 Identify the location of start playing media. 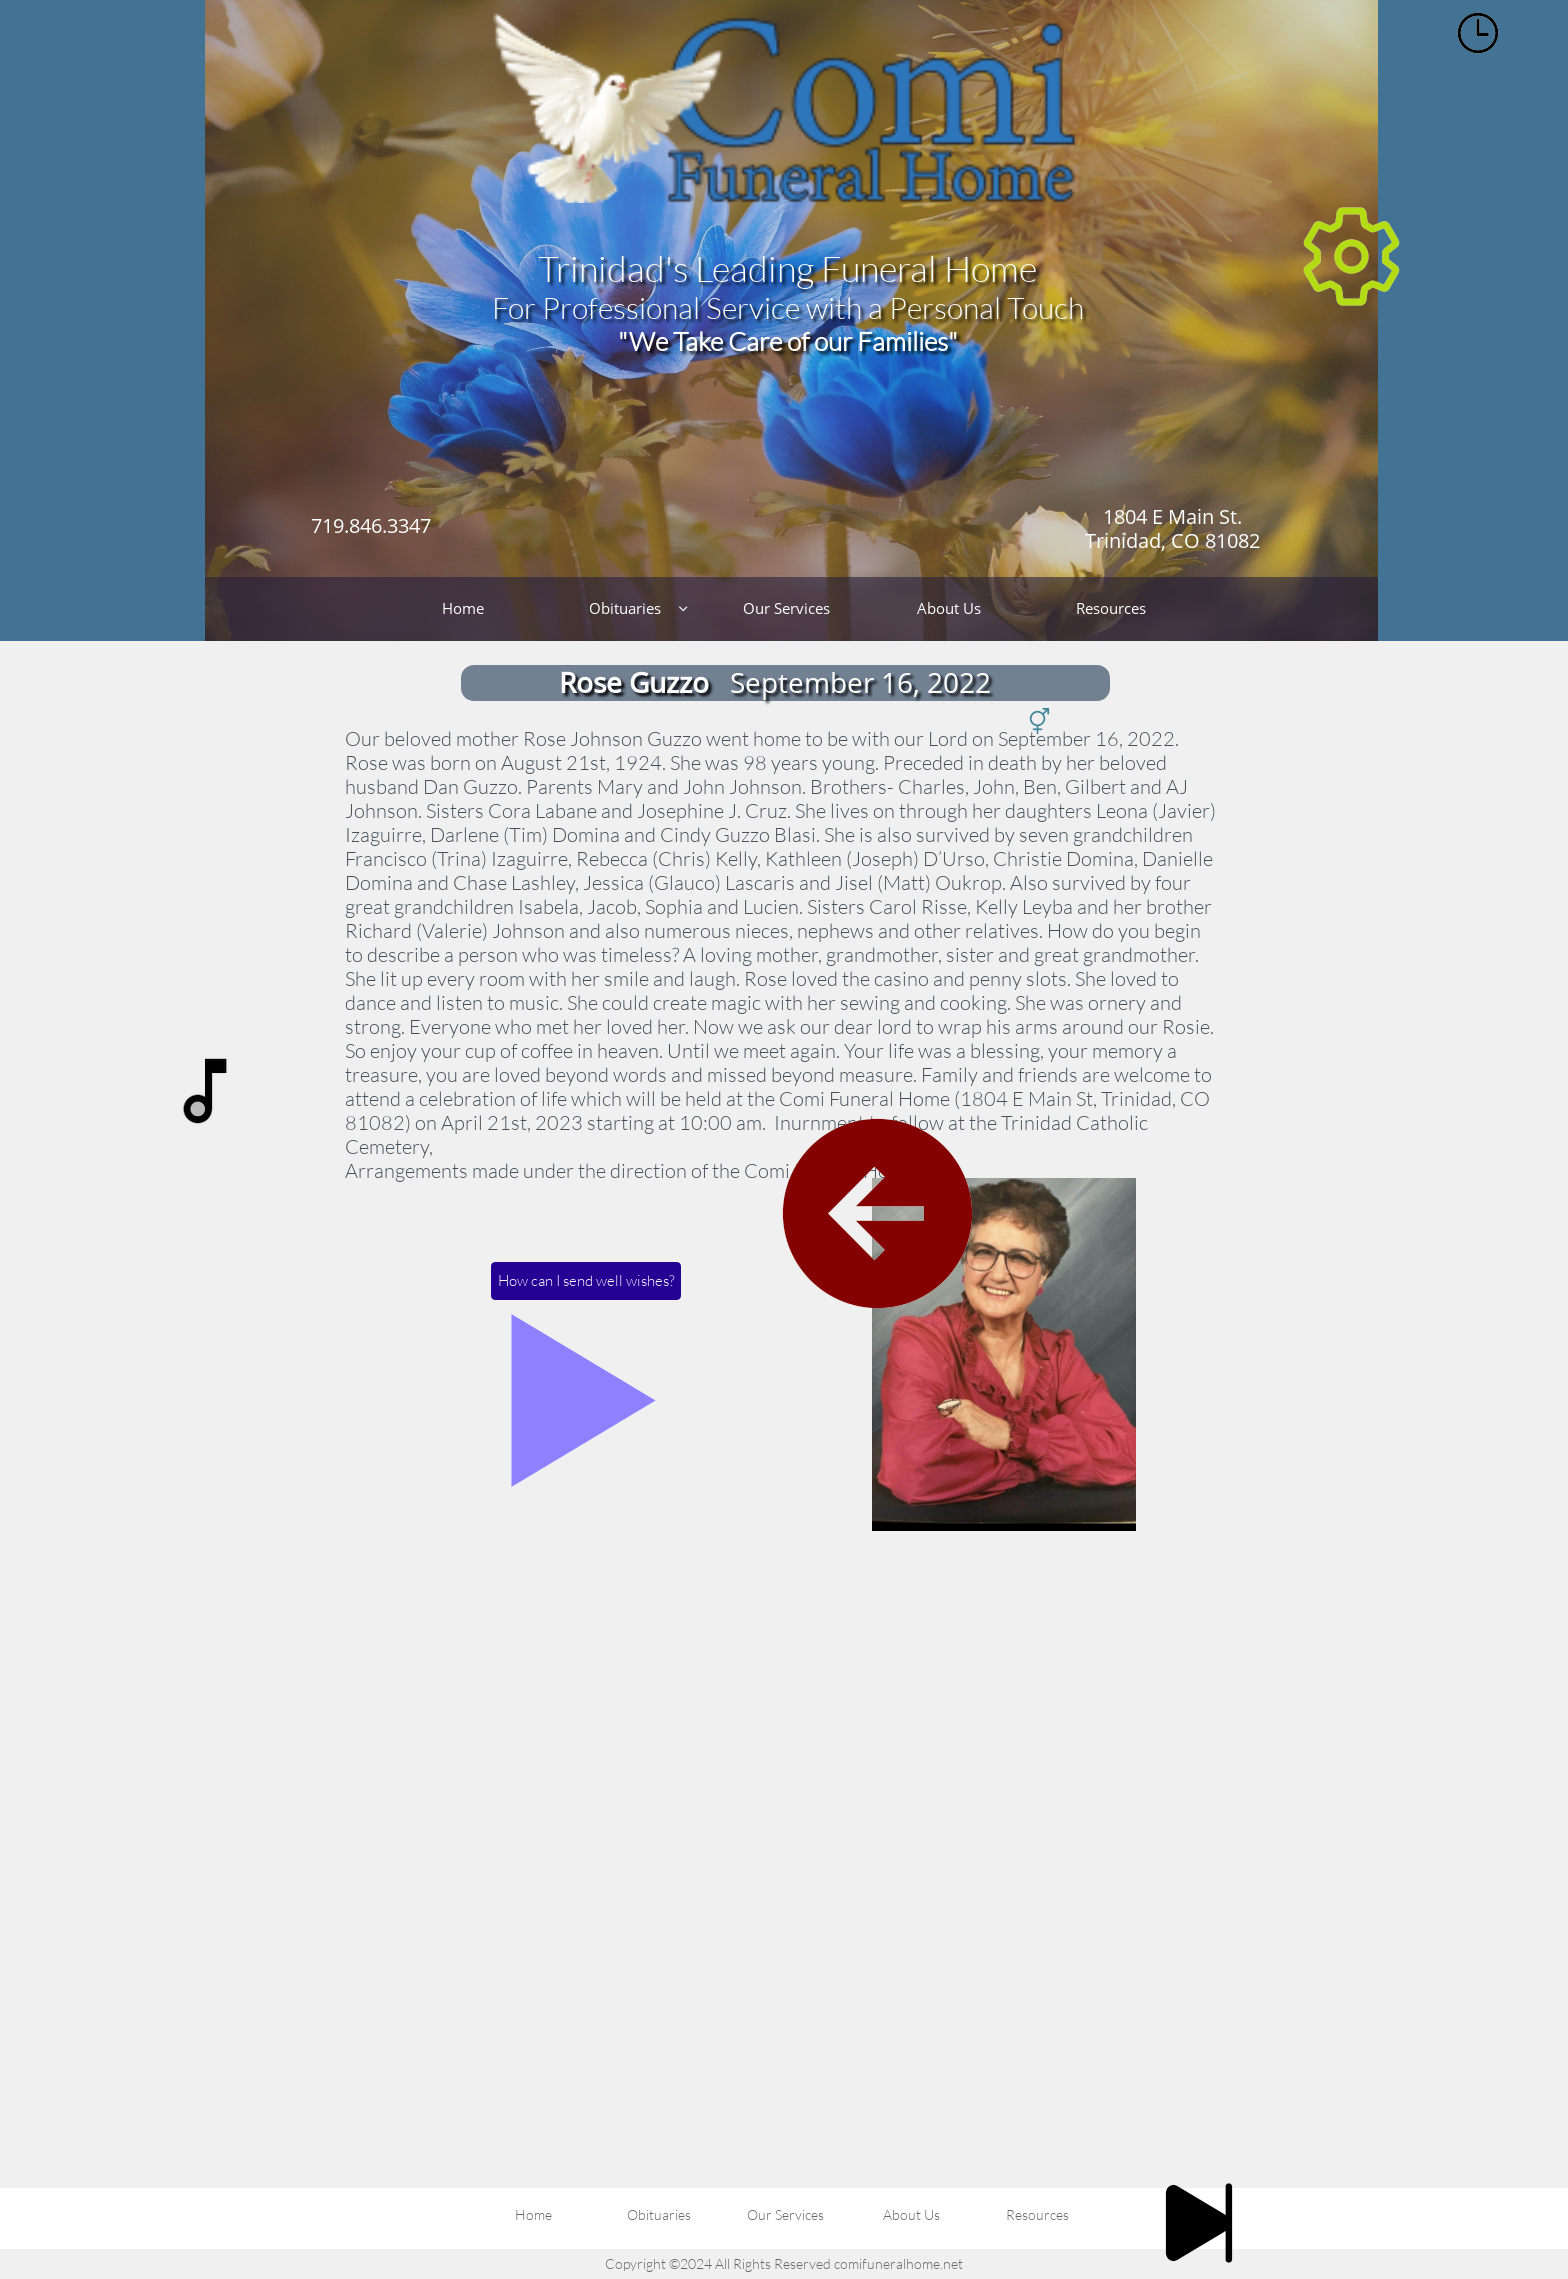
(583, 1400).